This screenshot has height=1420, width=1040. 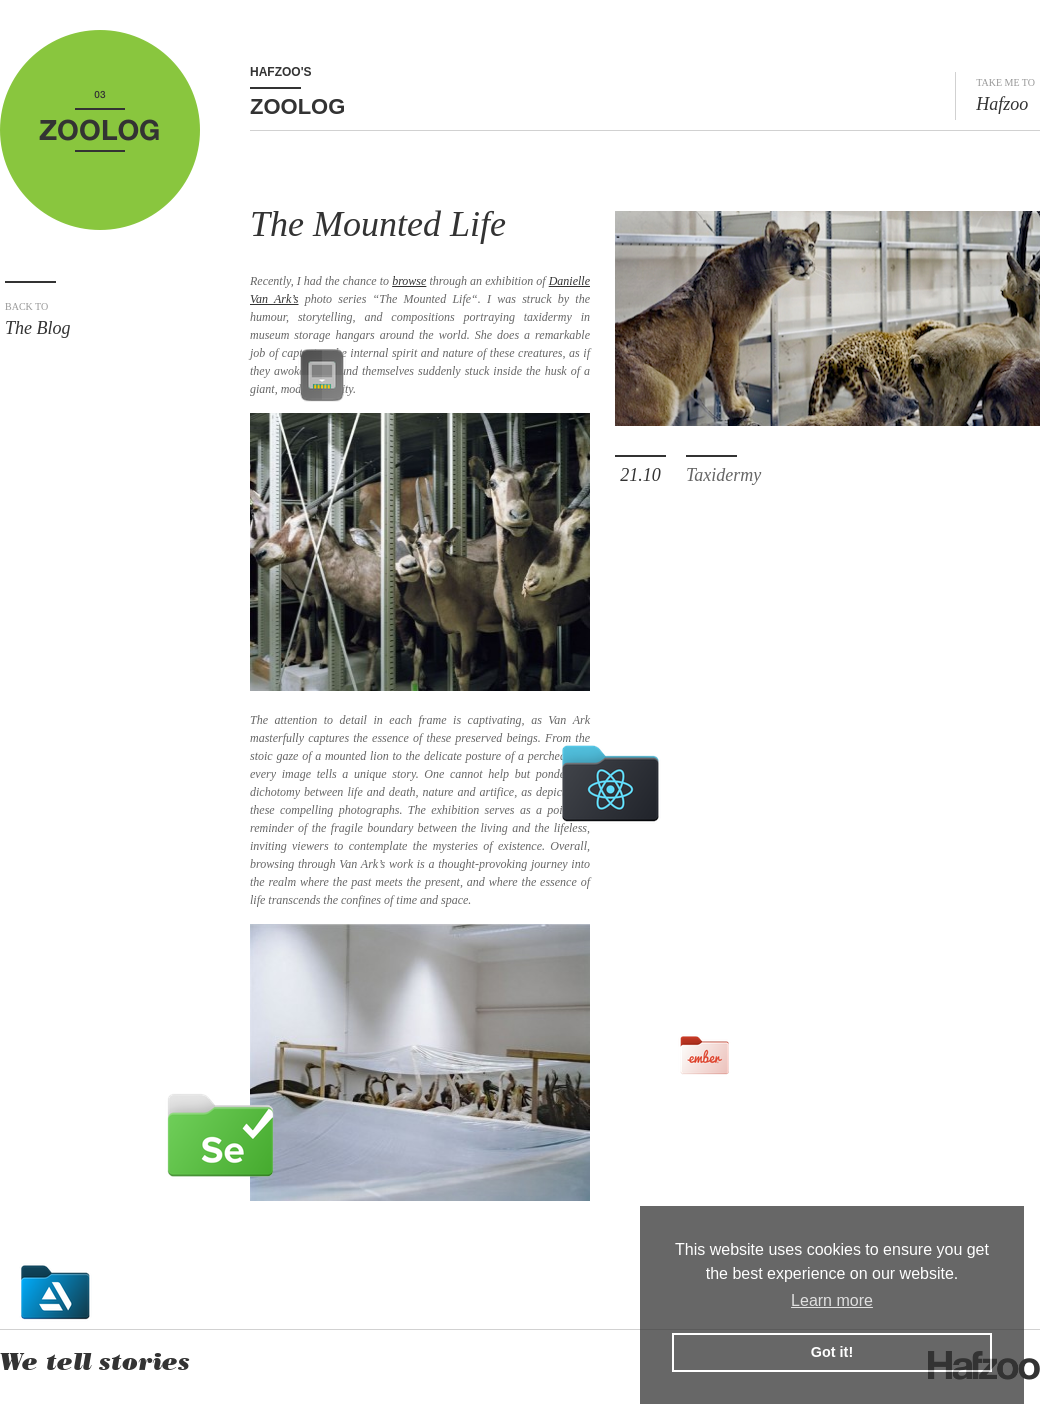 What do you see at coordinates (610, 786) in the screenshot?
I see `open react project folder` at bounding box center [610, 786].